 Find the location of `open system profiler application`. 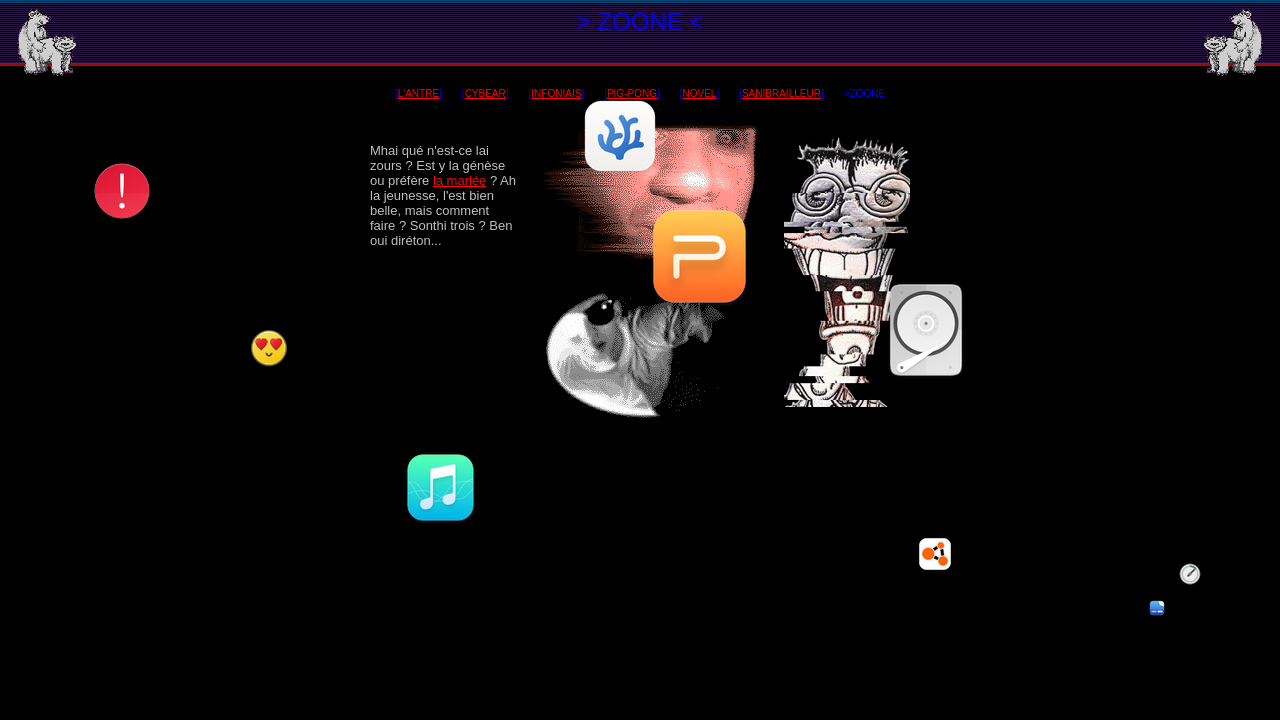

open system profiler application is located at coordinates (1190, 574).